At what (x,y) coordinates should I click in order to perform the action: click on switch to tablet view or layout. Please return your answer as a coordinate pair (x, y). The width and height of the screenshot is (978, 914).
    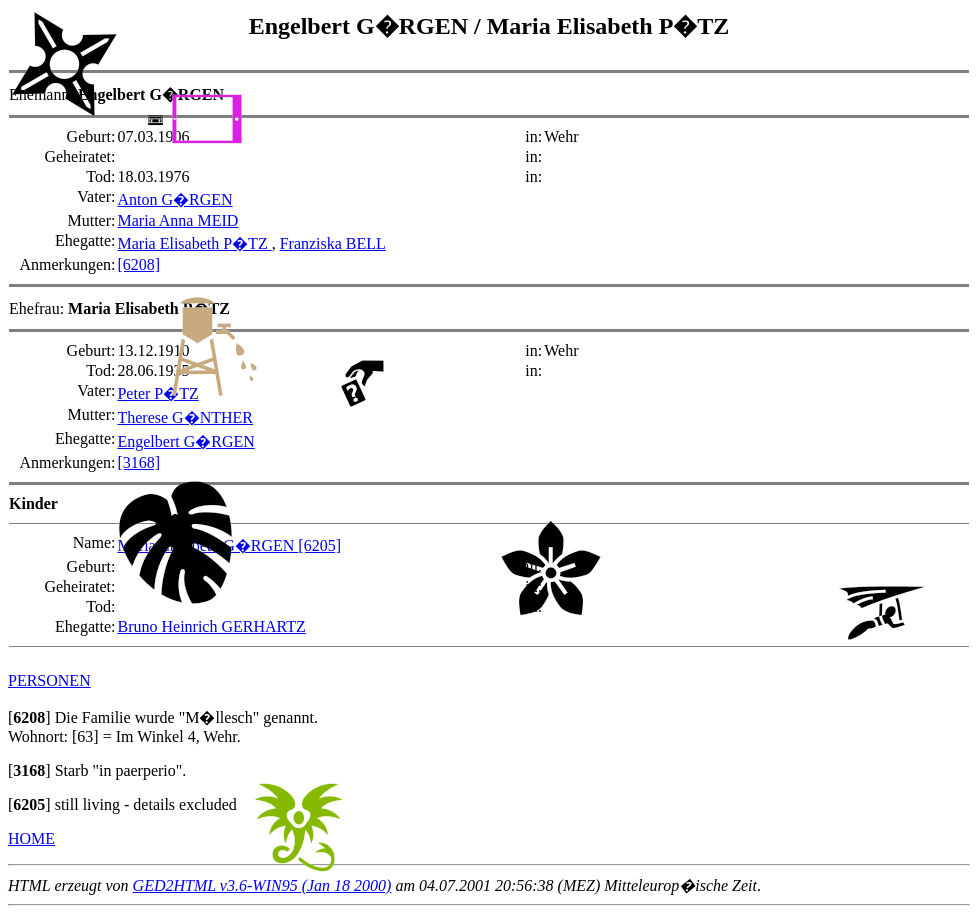
    Looking at the image, I should click on (207, 119).